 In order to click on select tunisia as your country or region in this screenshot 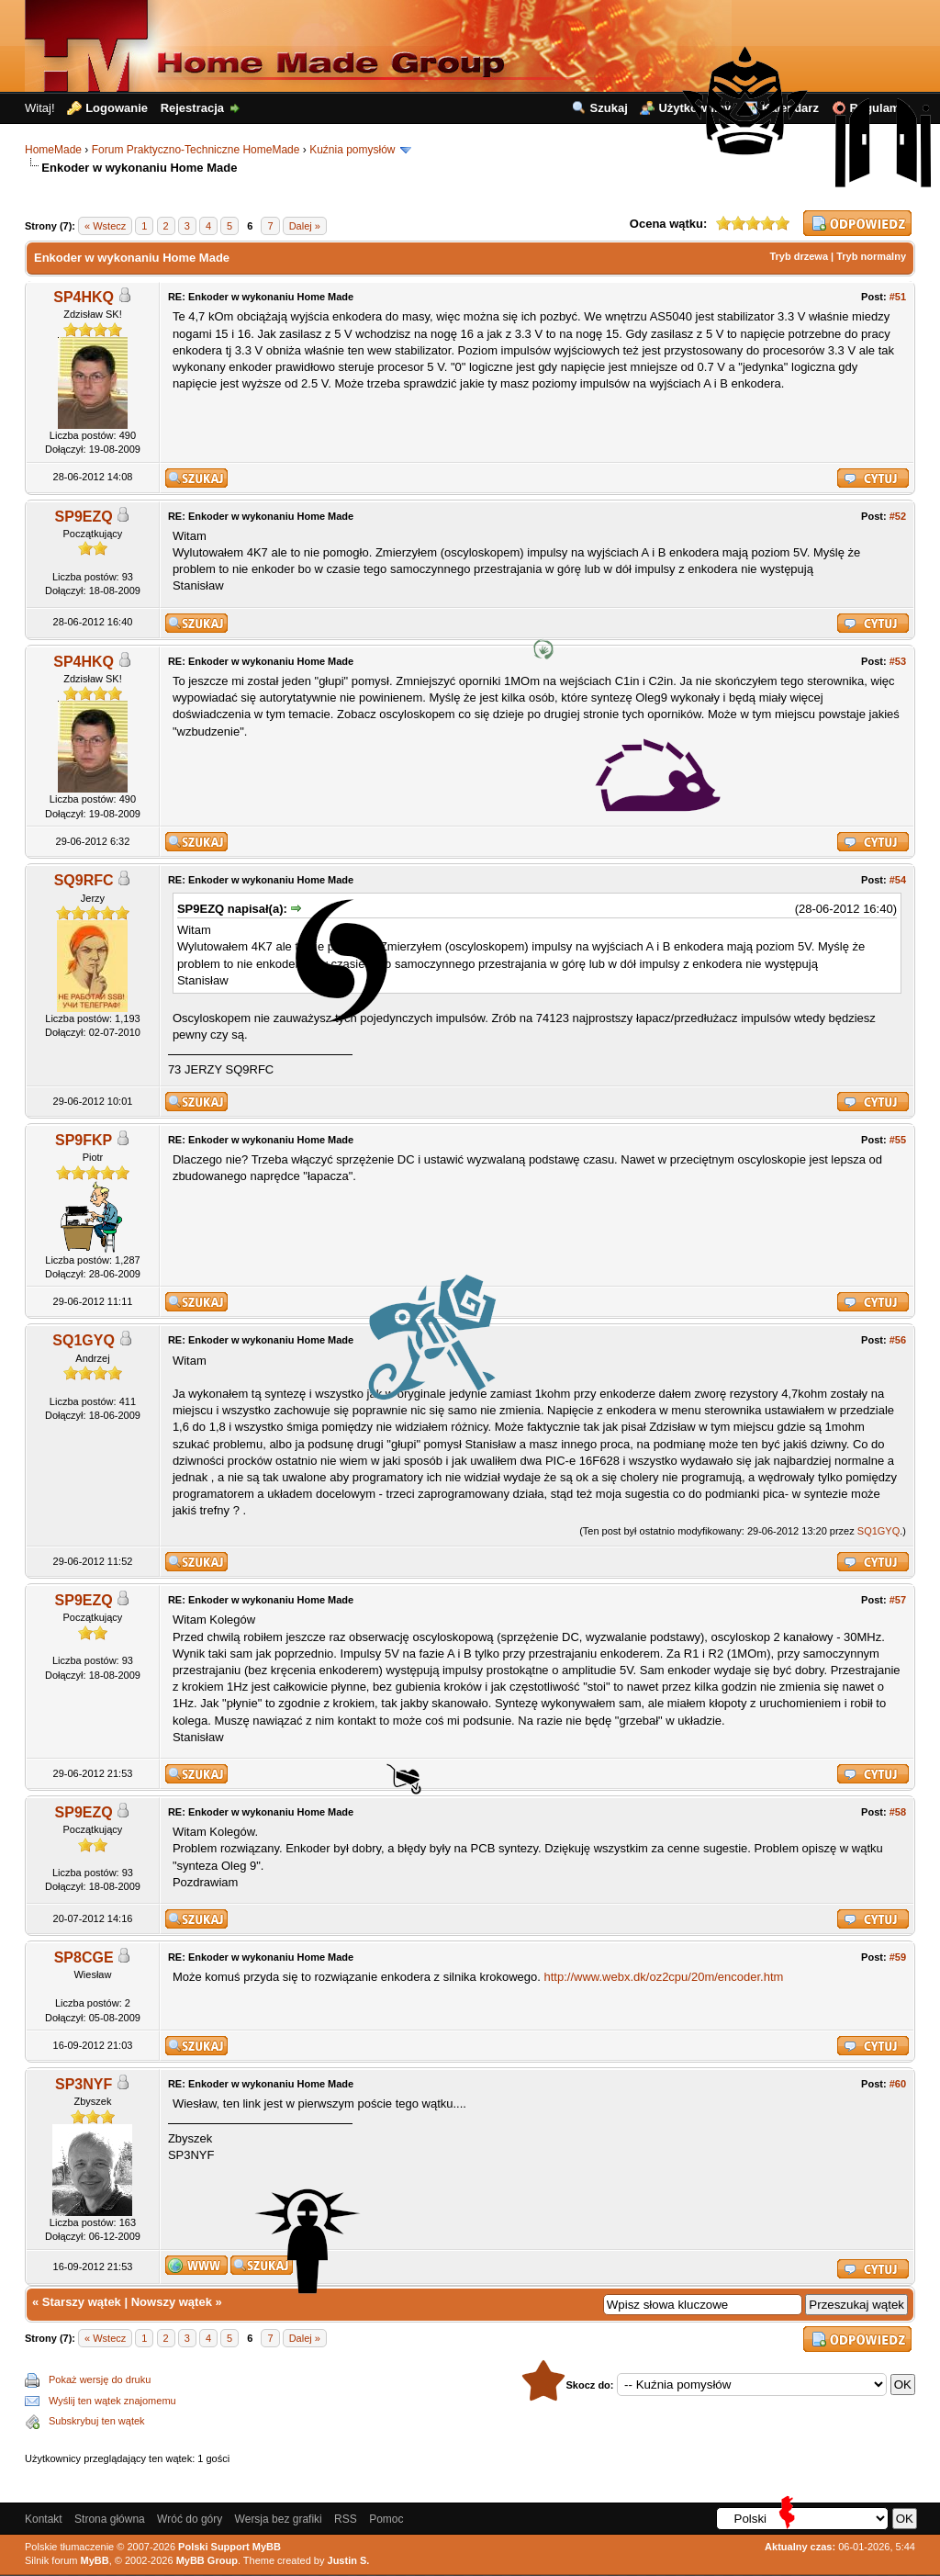, I will do `click(788, 2512)`.